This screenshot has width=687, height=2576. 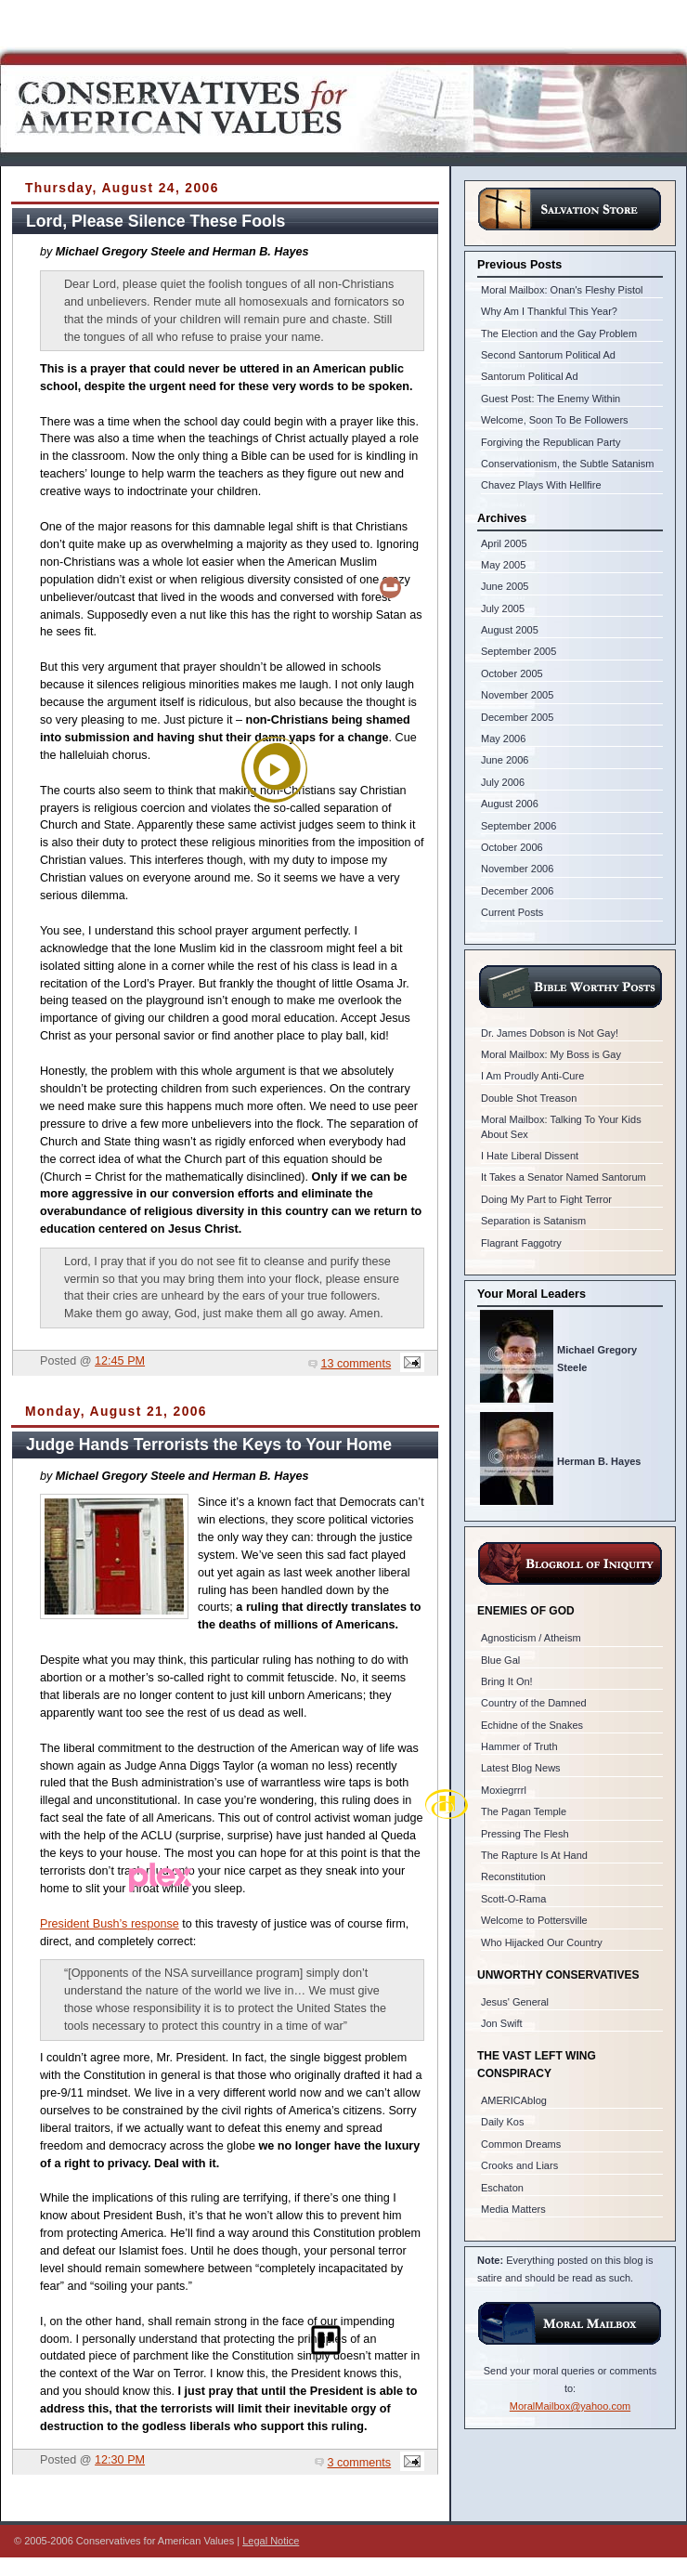 I want to click on couchbase database service logo, so click(x=390, y=587).